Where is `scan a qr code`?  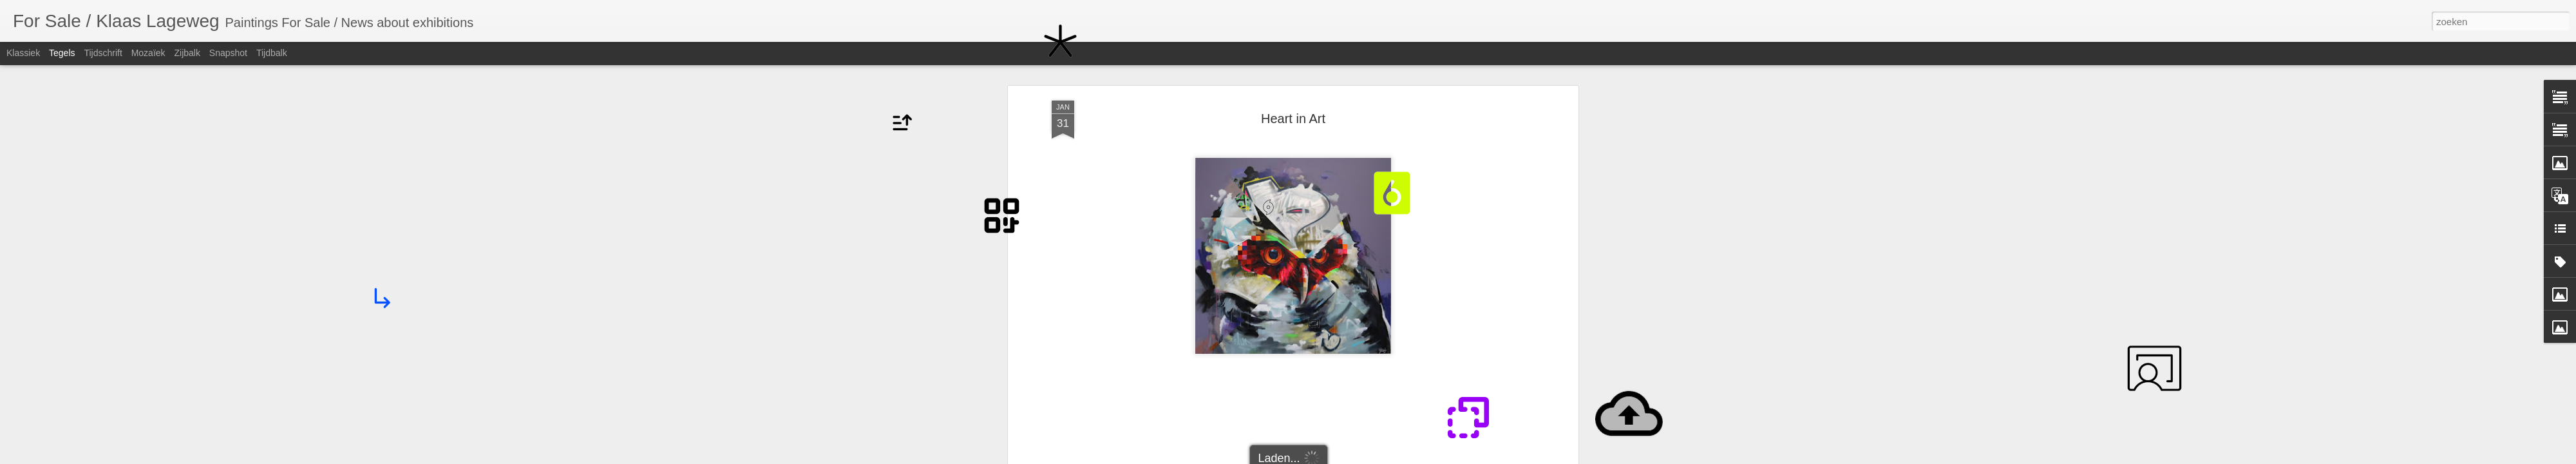 scan a qr code is located at coordinates (1001, 215).